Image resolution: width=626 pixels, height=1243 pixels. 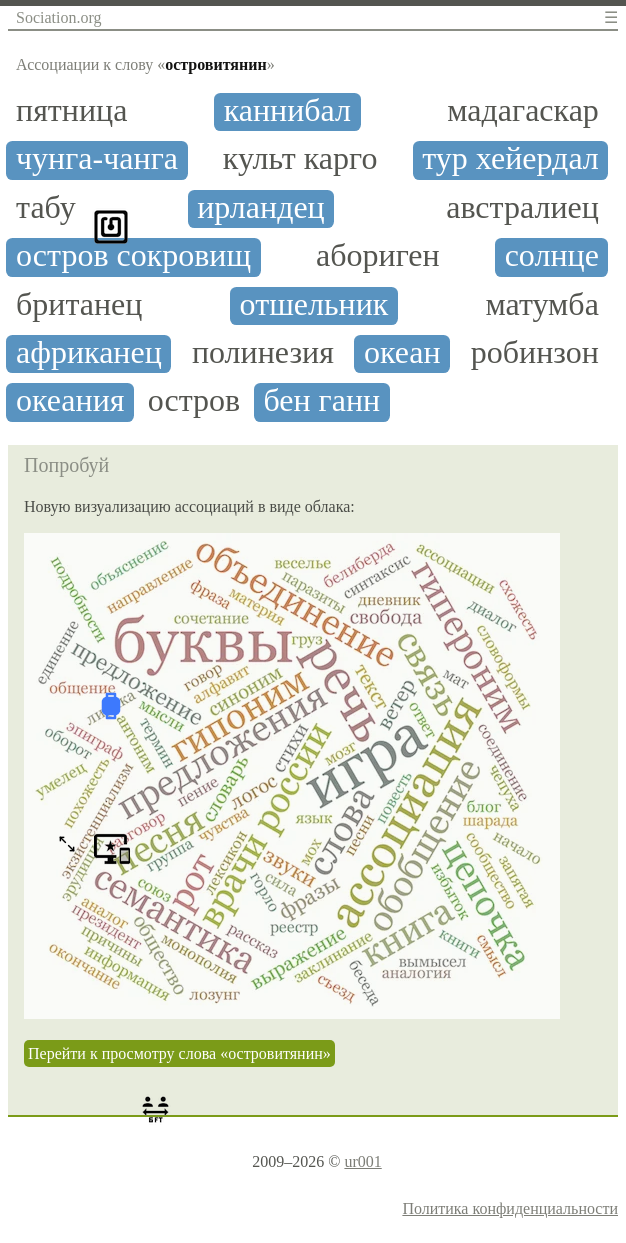 I want to click on view synced or connected devices, so click(x=112, y=849).